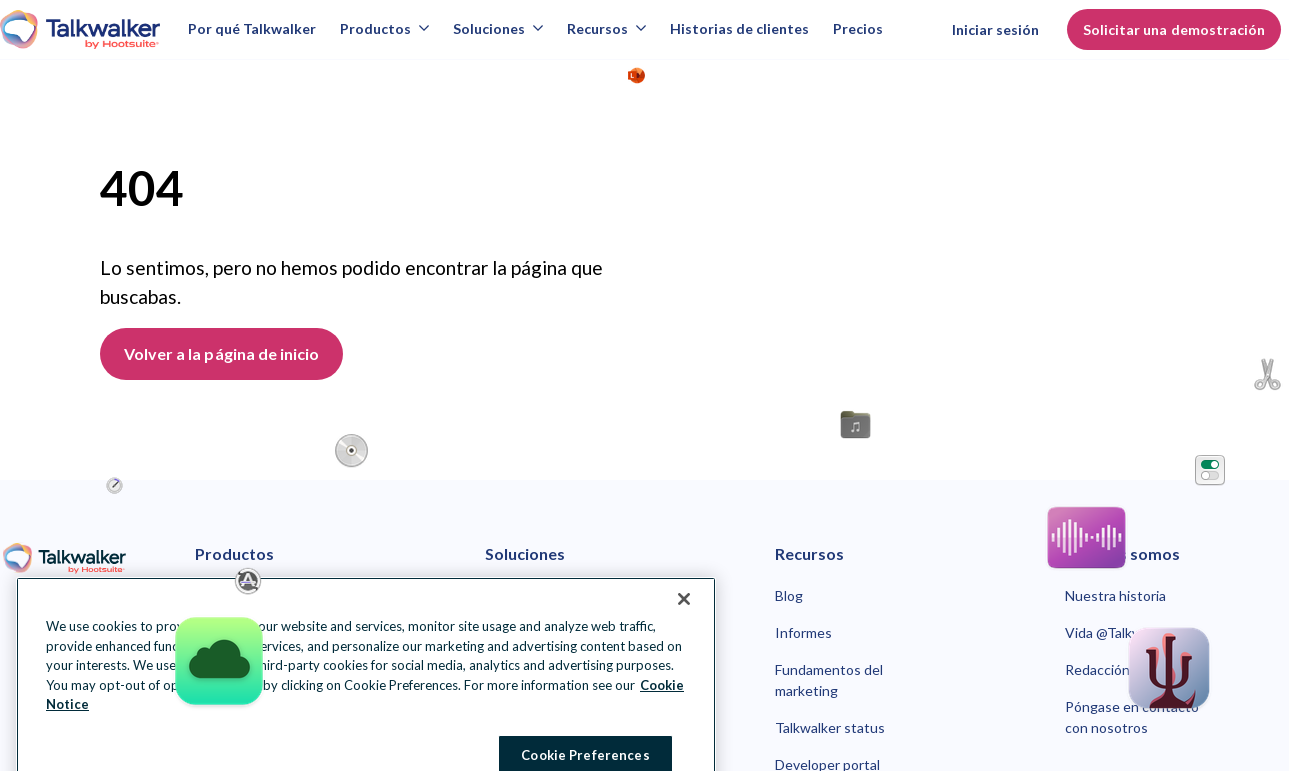 Image resolution: width=1289 pixels, height=771 pixels. What do you see at coordinates (248, 581) in the screenshot?
I see `open the software update manager` at bounding box center [248, 581].